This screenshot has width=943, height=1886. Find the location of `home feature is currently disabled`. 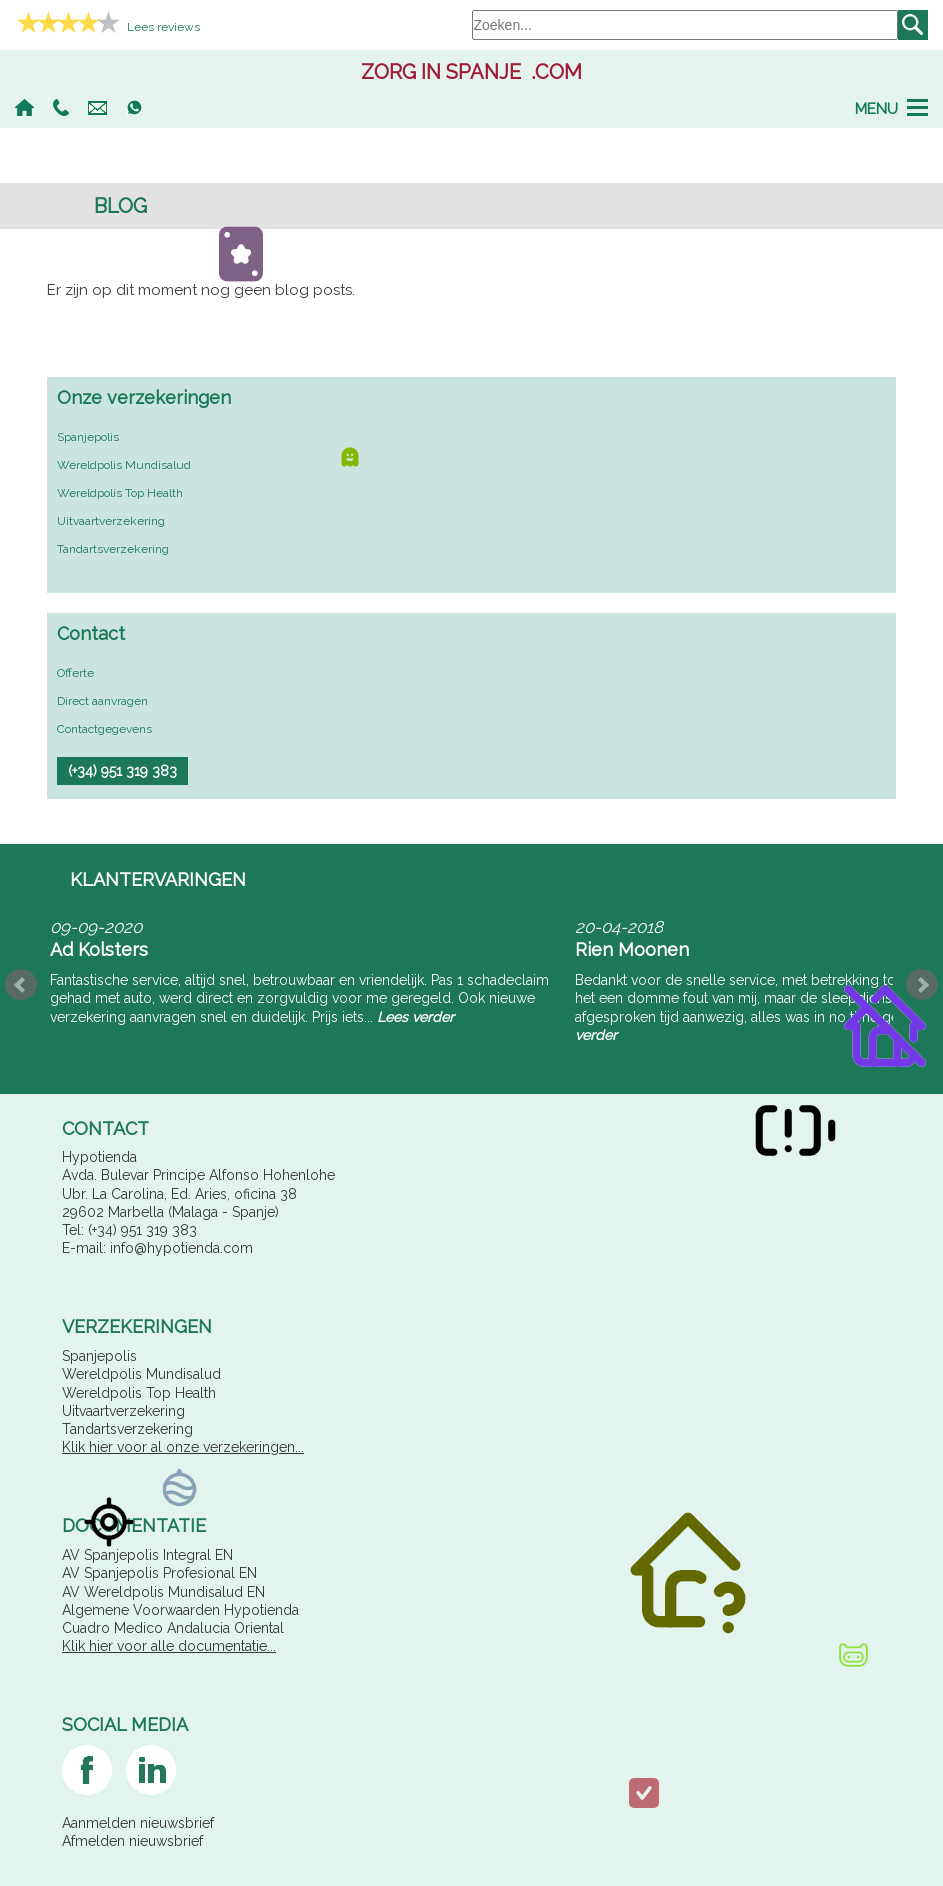

home feature is currently disabled is located at coordinates (885, 1026).